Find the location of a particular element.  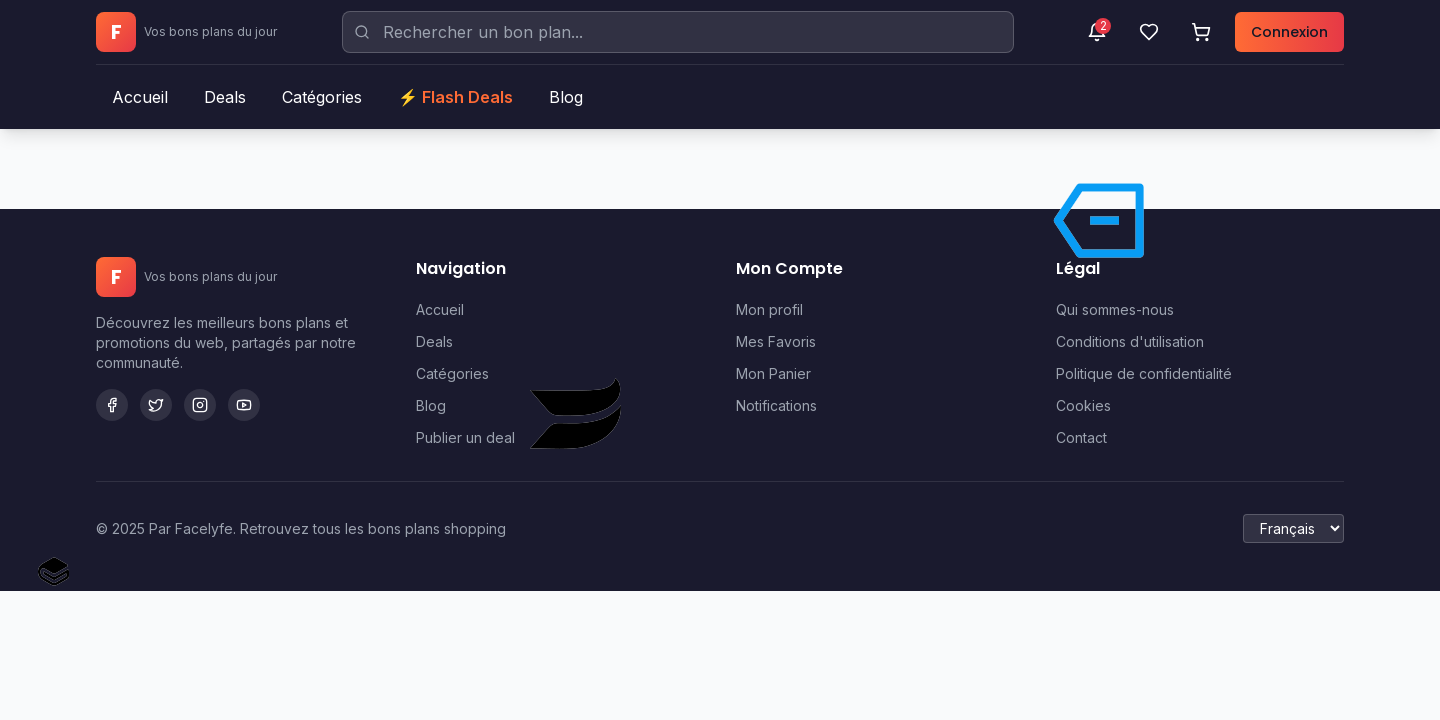

delete previous character or input is located at coordinates (1102, 220).